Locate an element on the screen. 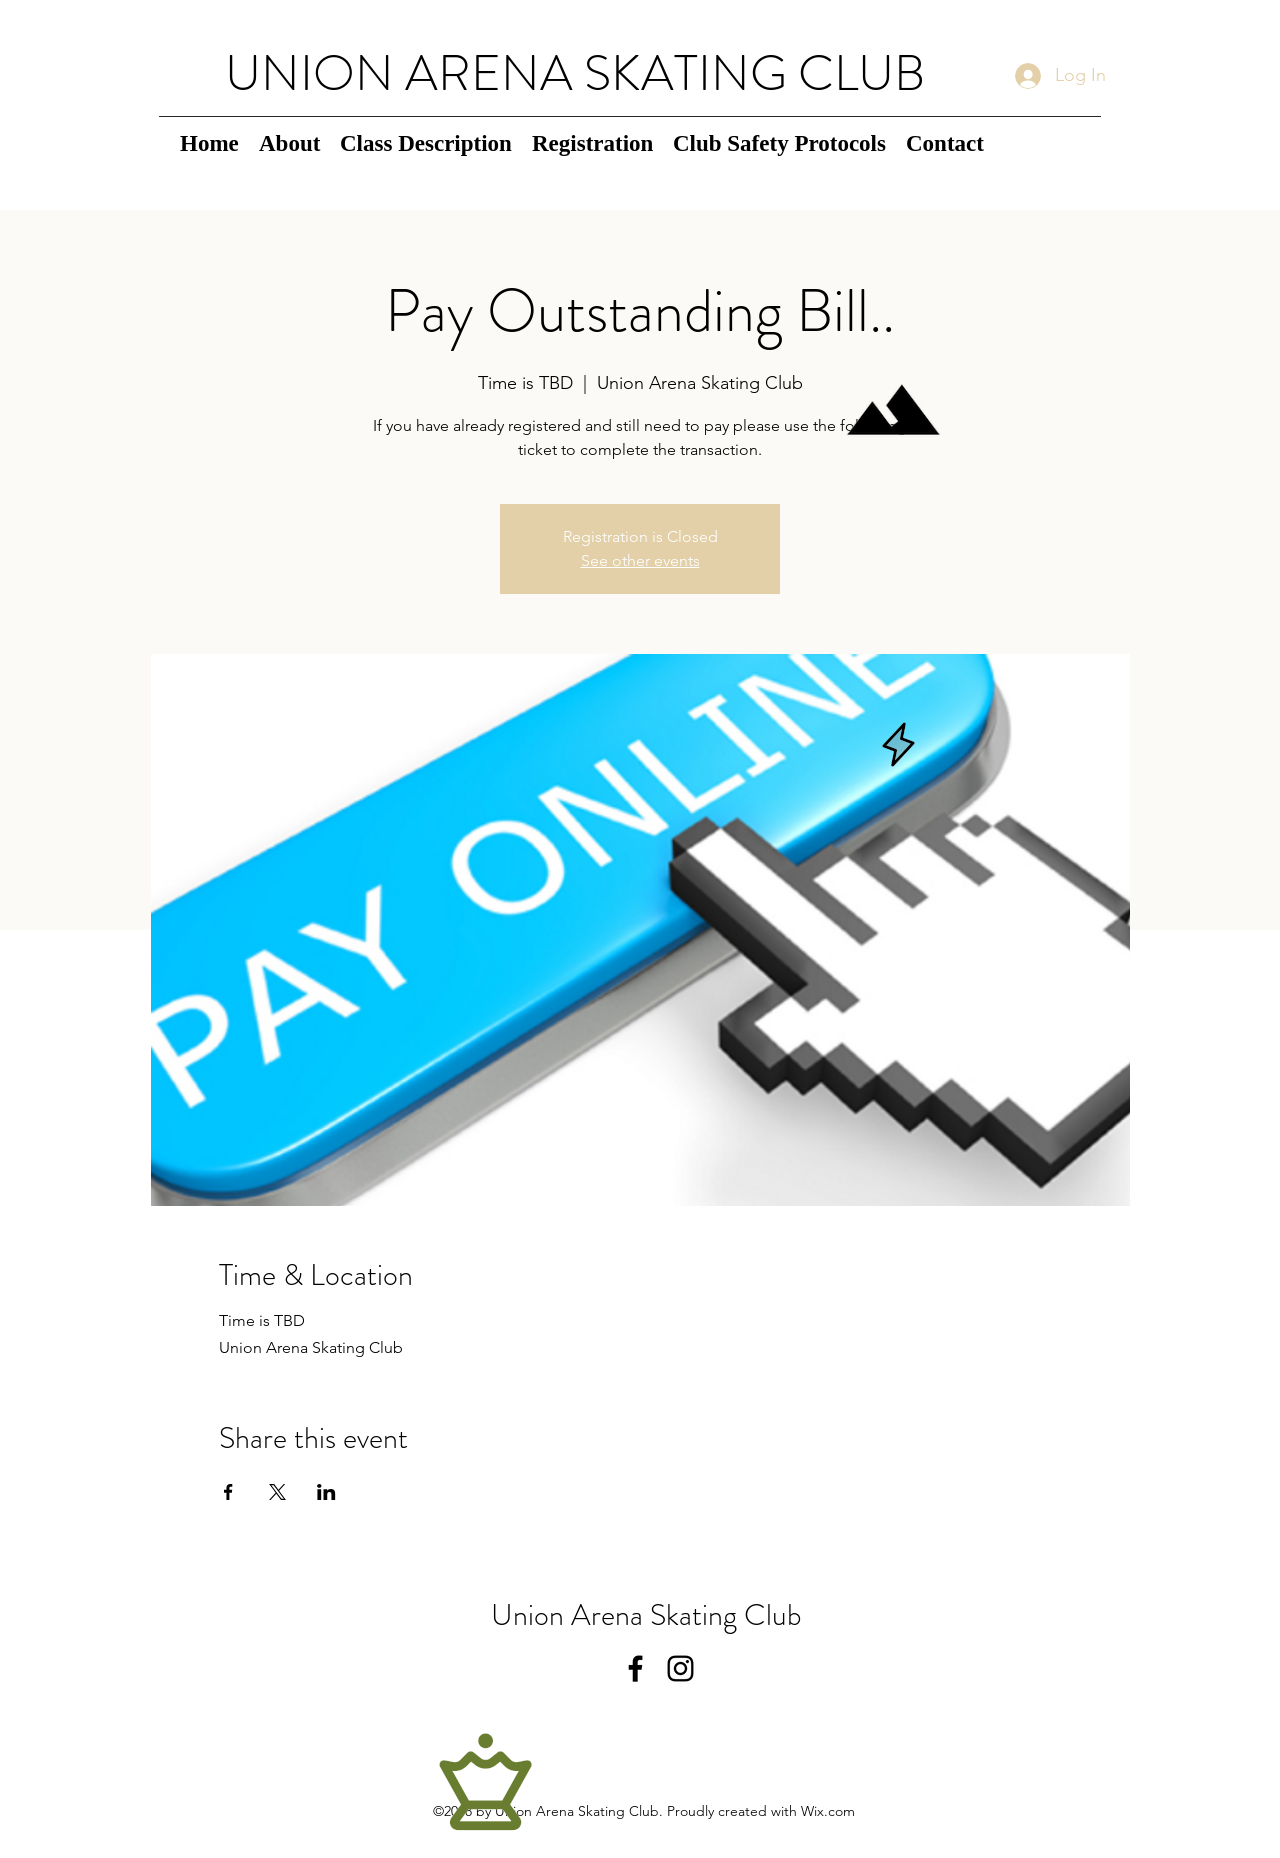 The image size is (1280, 1858). quick actions or shortcuts is located at coordinates (898, 744).